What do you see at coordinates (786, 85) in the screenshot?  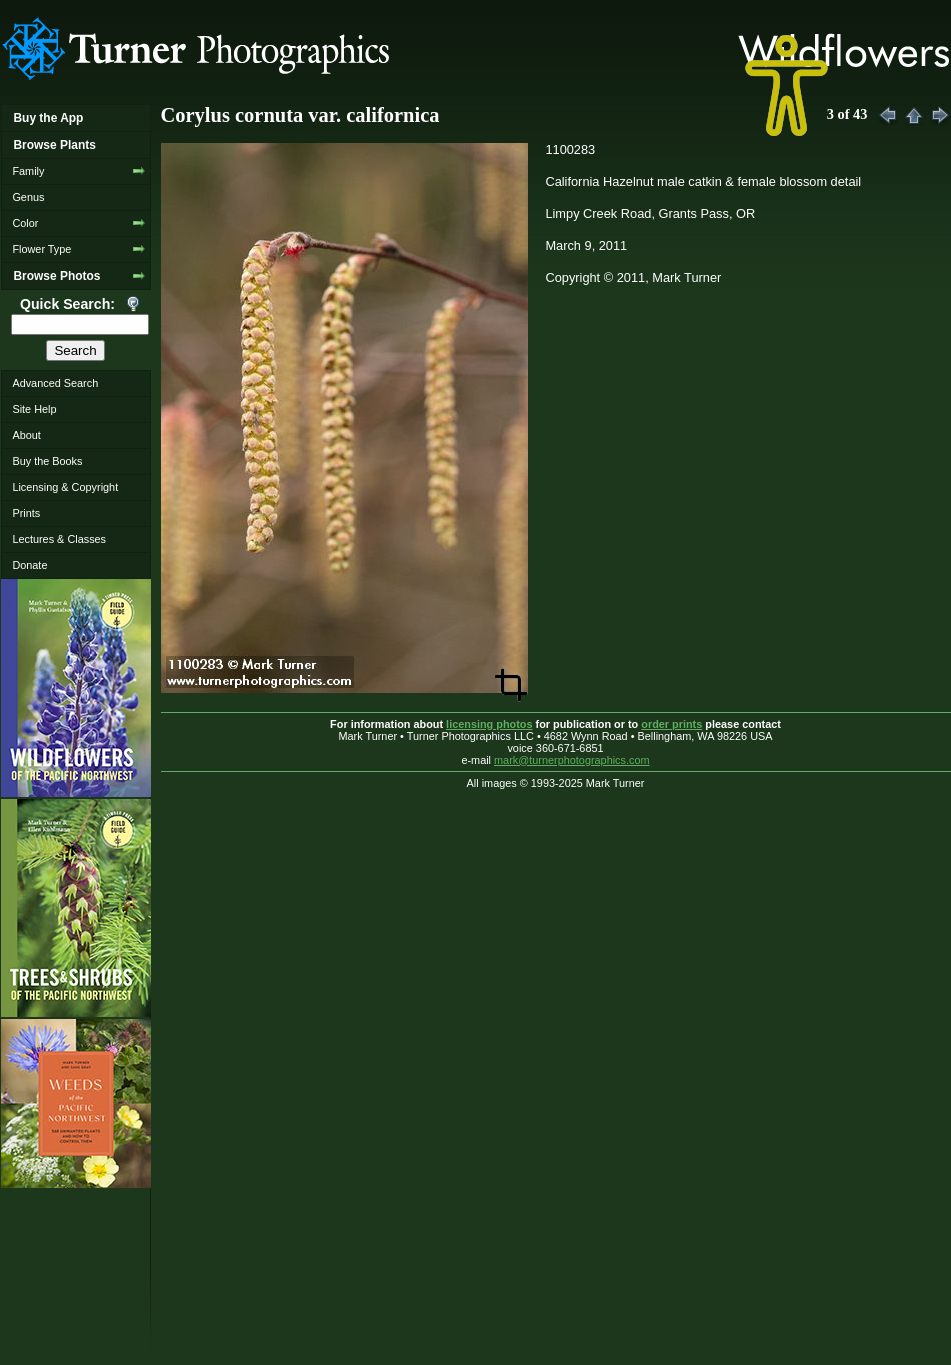 I see `access accessibility settings` at bounding box center [786, 85].